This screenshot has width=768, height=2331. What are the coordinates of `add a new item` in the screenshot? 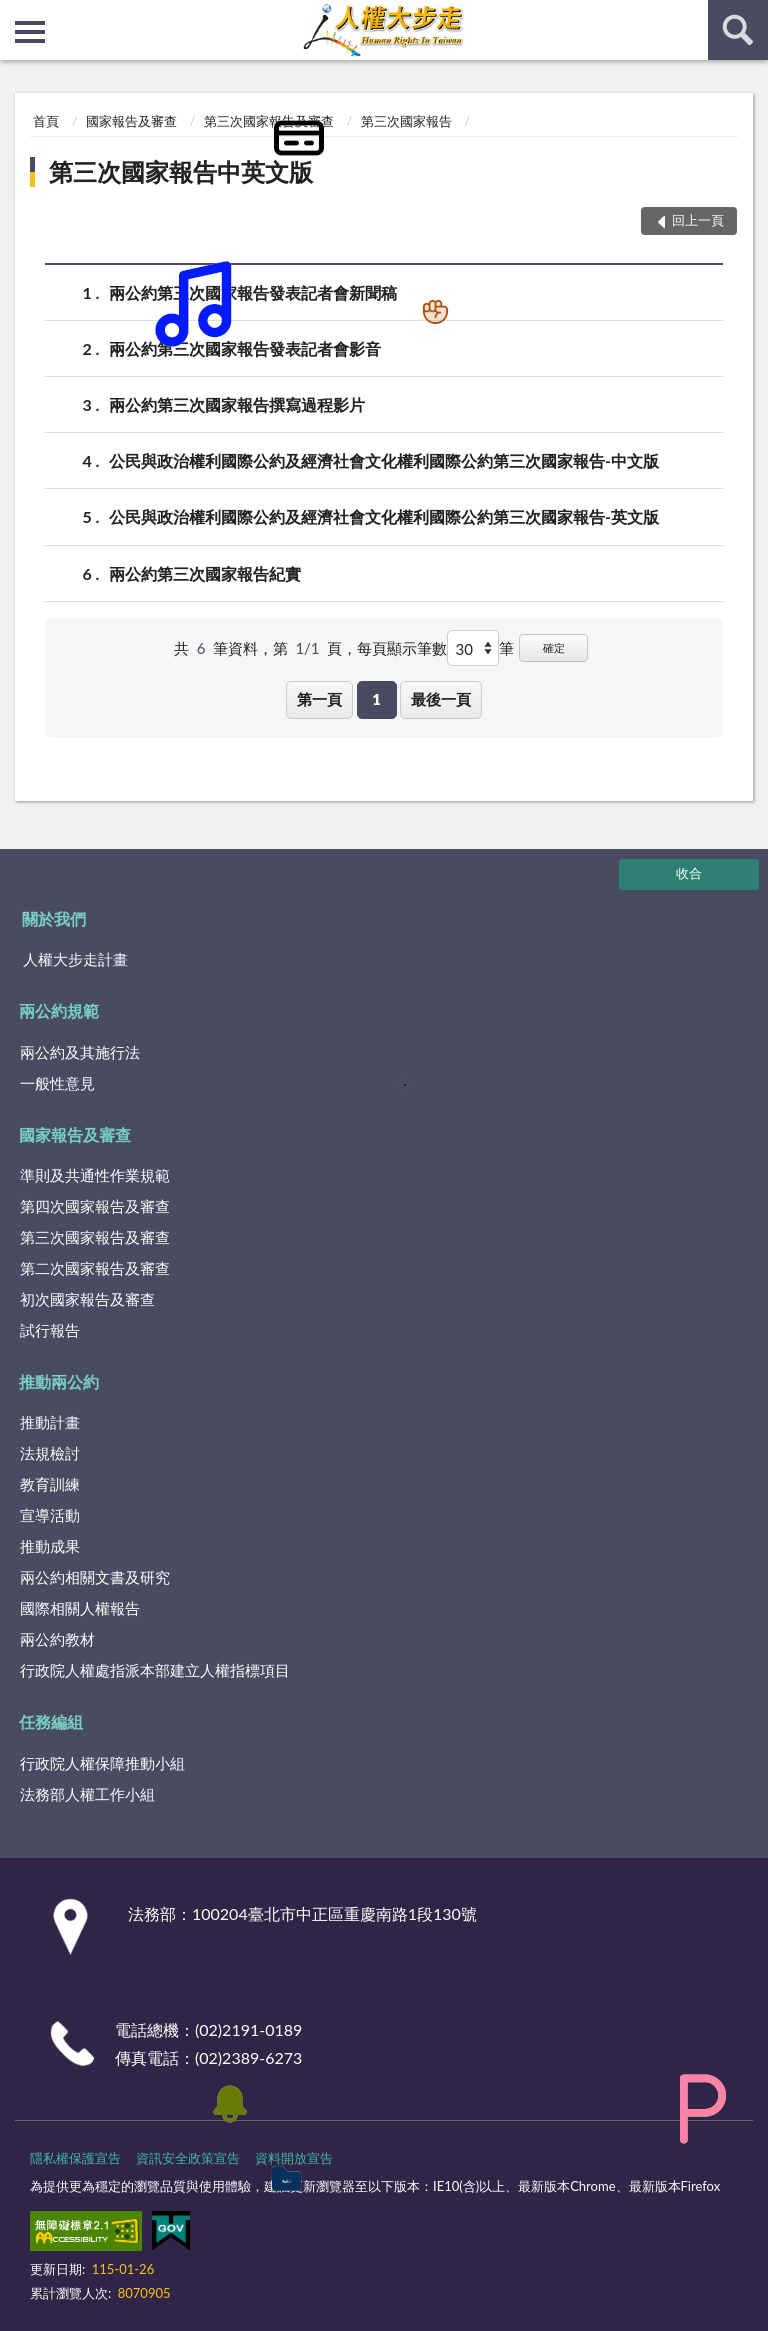 It's located at (405, 1085).